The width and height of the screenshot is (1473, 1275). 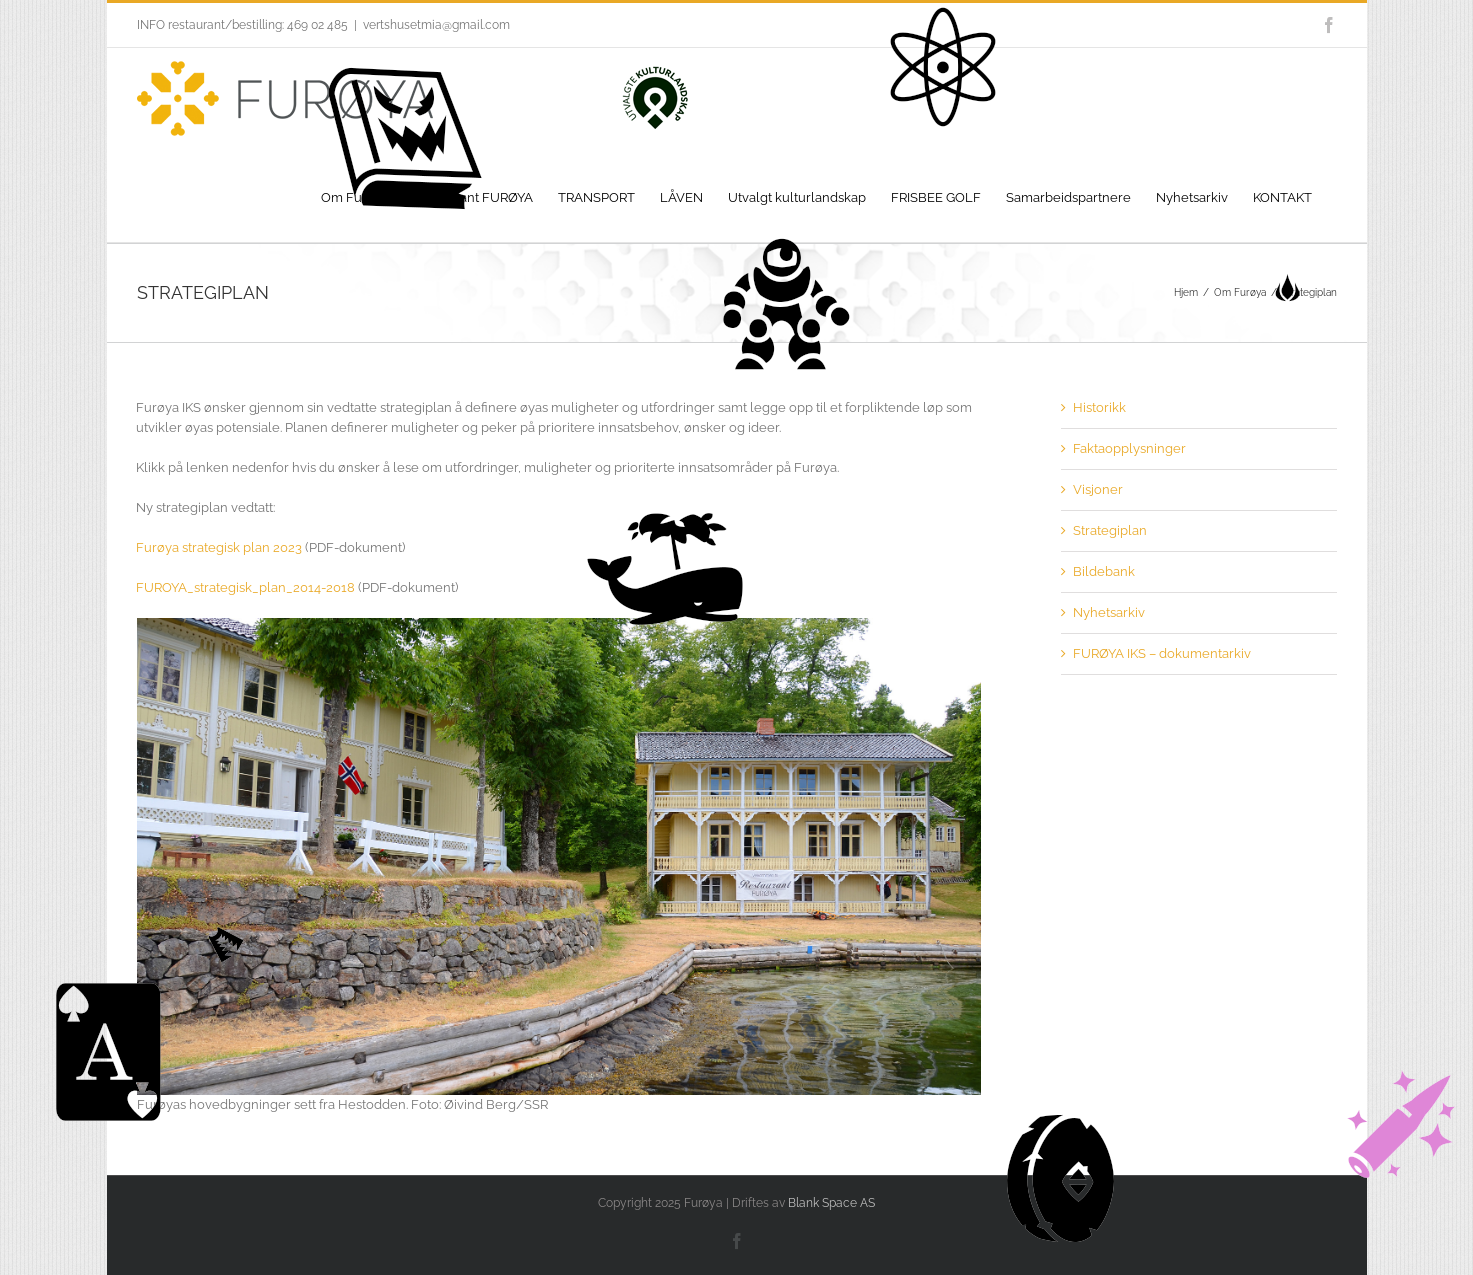 I want to click on ocean wildlife or marine life category, so click(x=665, y=569).